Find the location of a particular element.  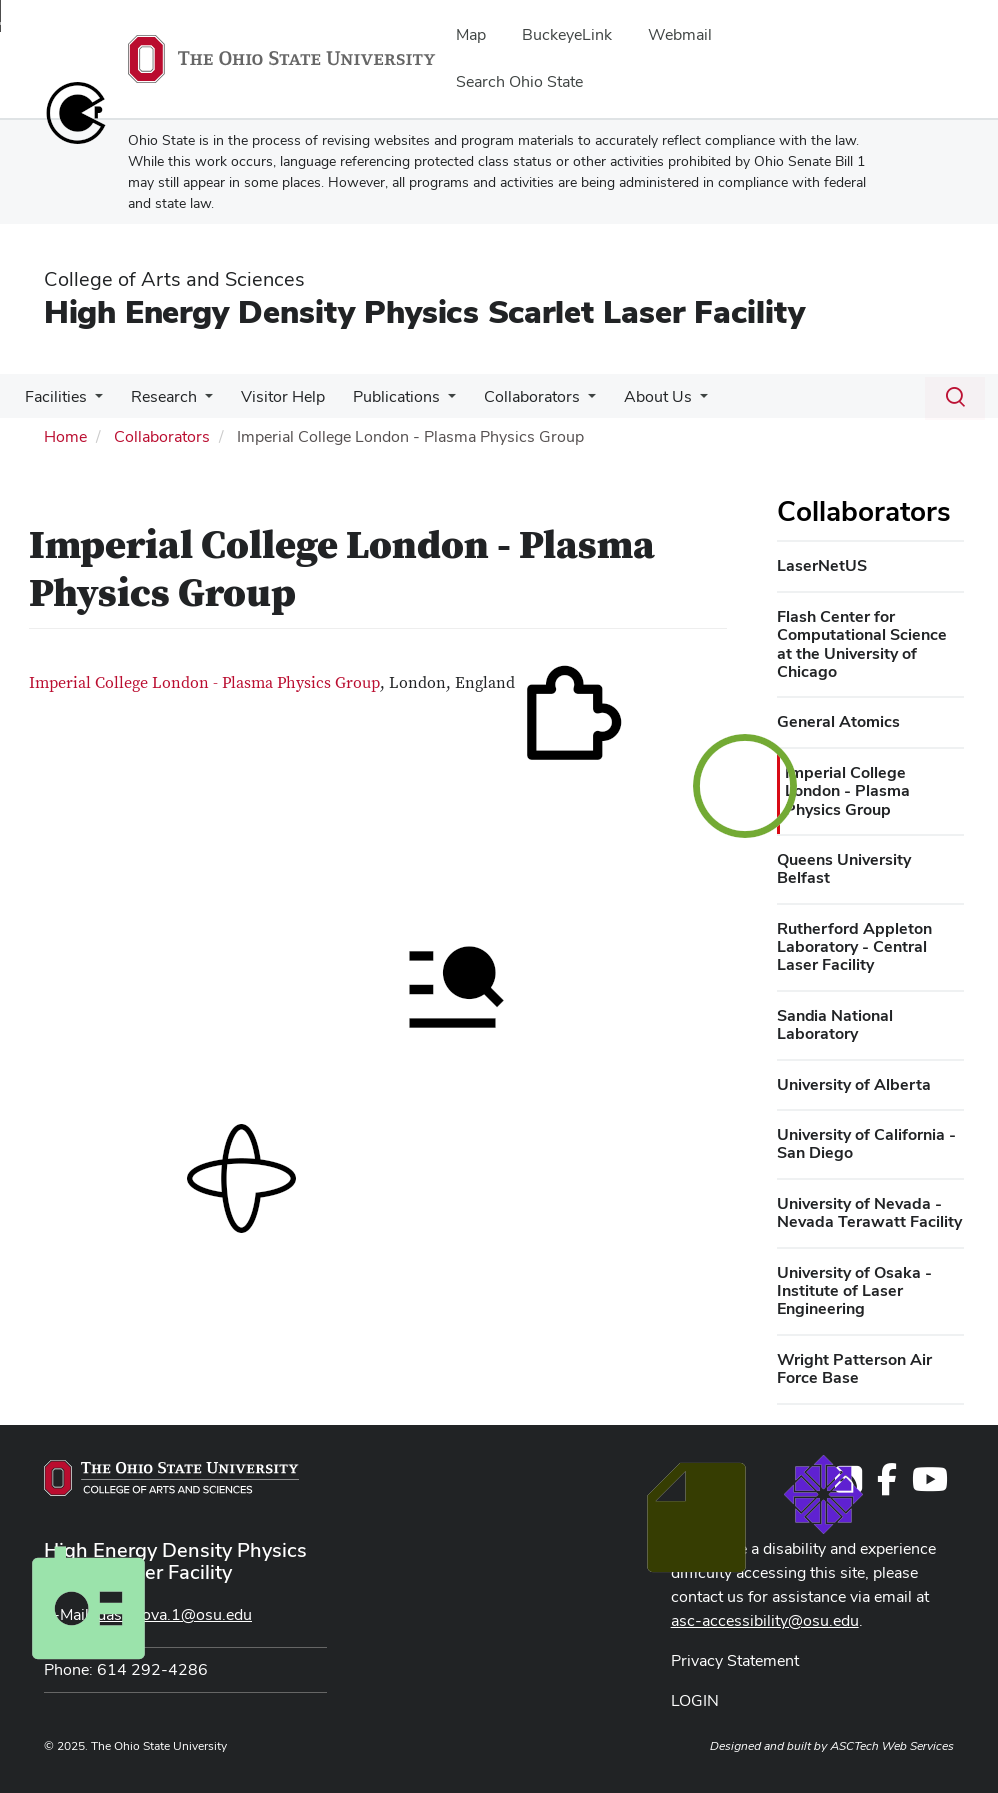

conventional commits project logo is located at coordinates (745, 786).